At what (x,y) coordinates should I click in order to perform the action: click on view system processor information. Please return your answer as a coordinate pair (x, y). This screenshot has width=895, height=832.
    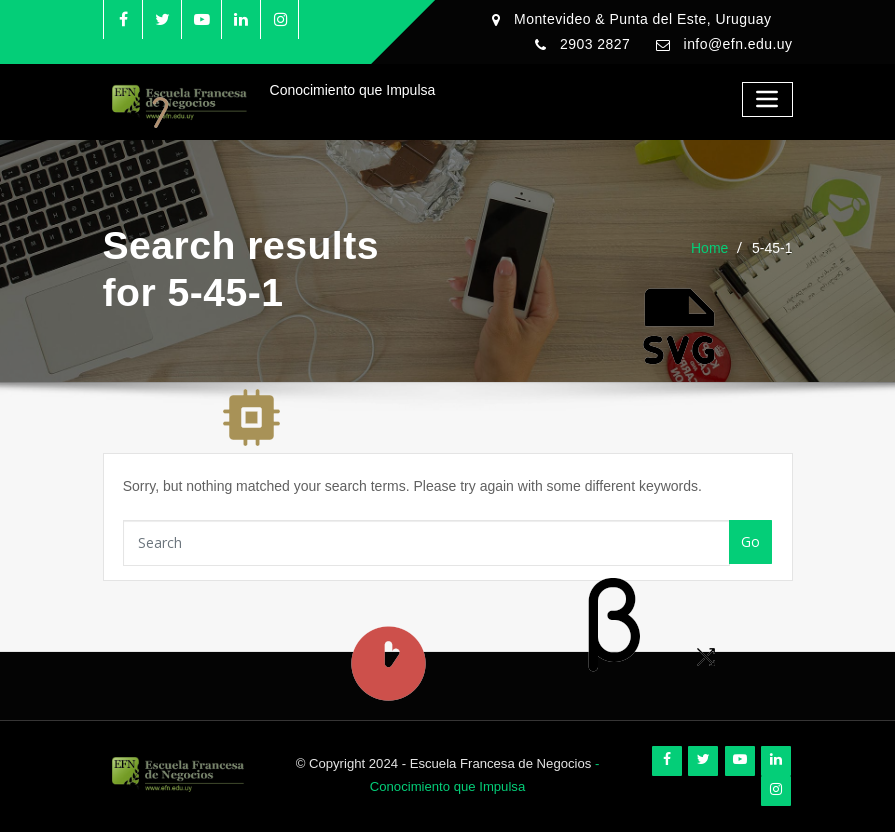
    Looking at the image, I should click on (251, 417).